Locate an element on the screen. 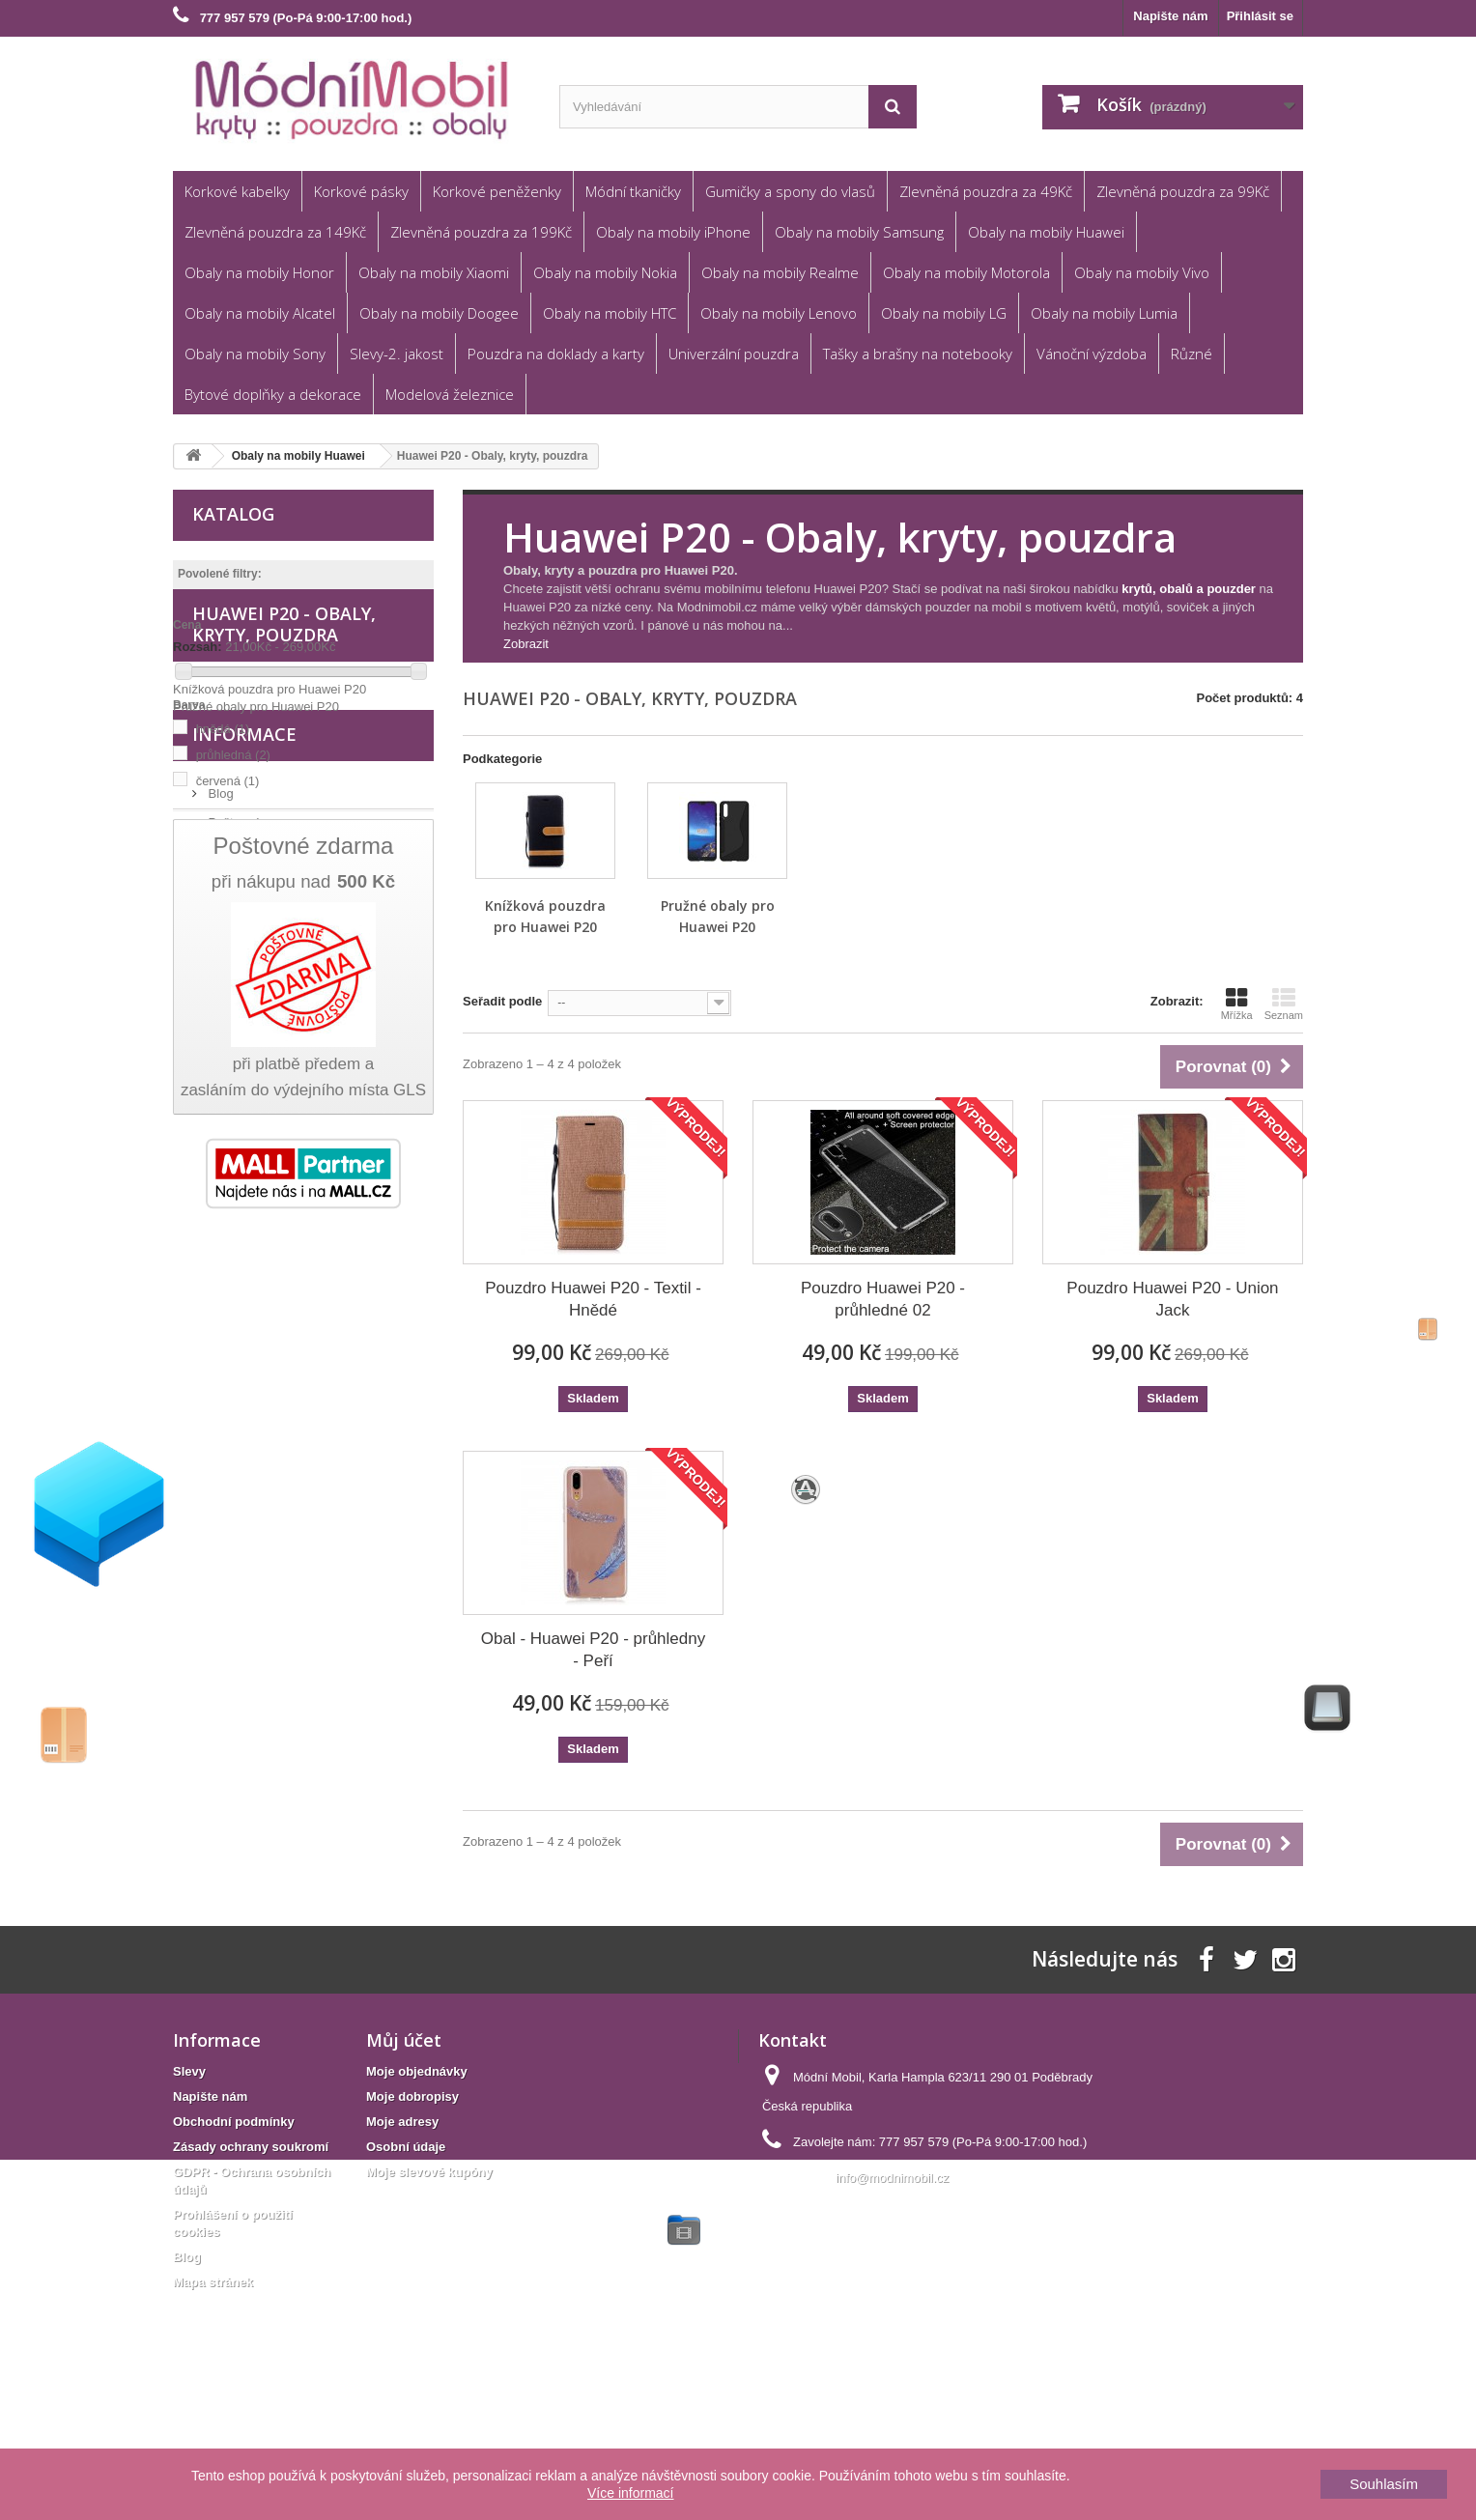 This screenshot has width=1476, height=2520. a compressed archive or package file is located at coordinates (64, 1735).